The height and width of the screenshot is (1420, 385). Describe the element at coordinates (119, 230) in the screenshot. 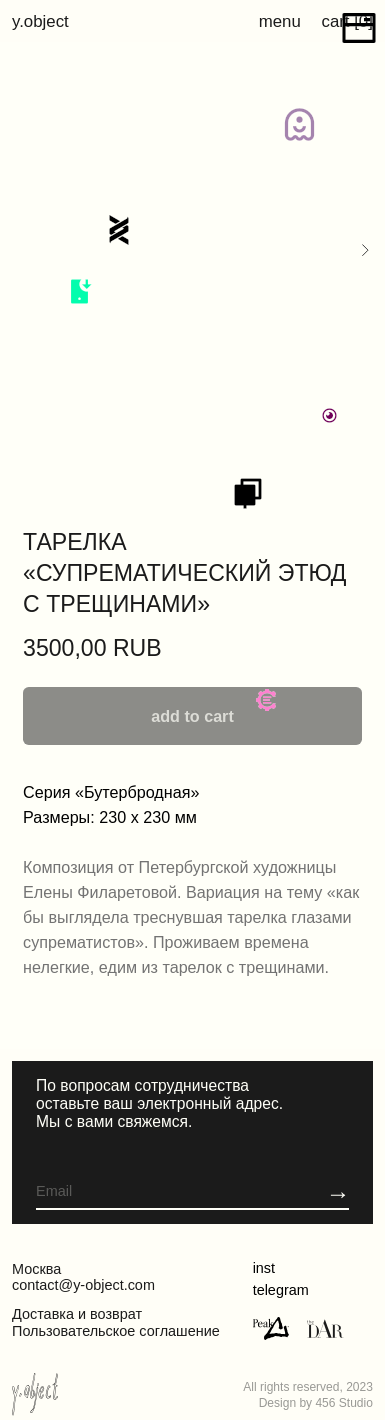

I see `helix brand logo` at that location.